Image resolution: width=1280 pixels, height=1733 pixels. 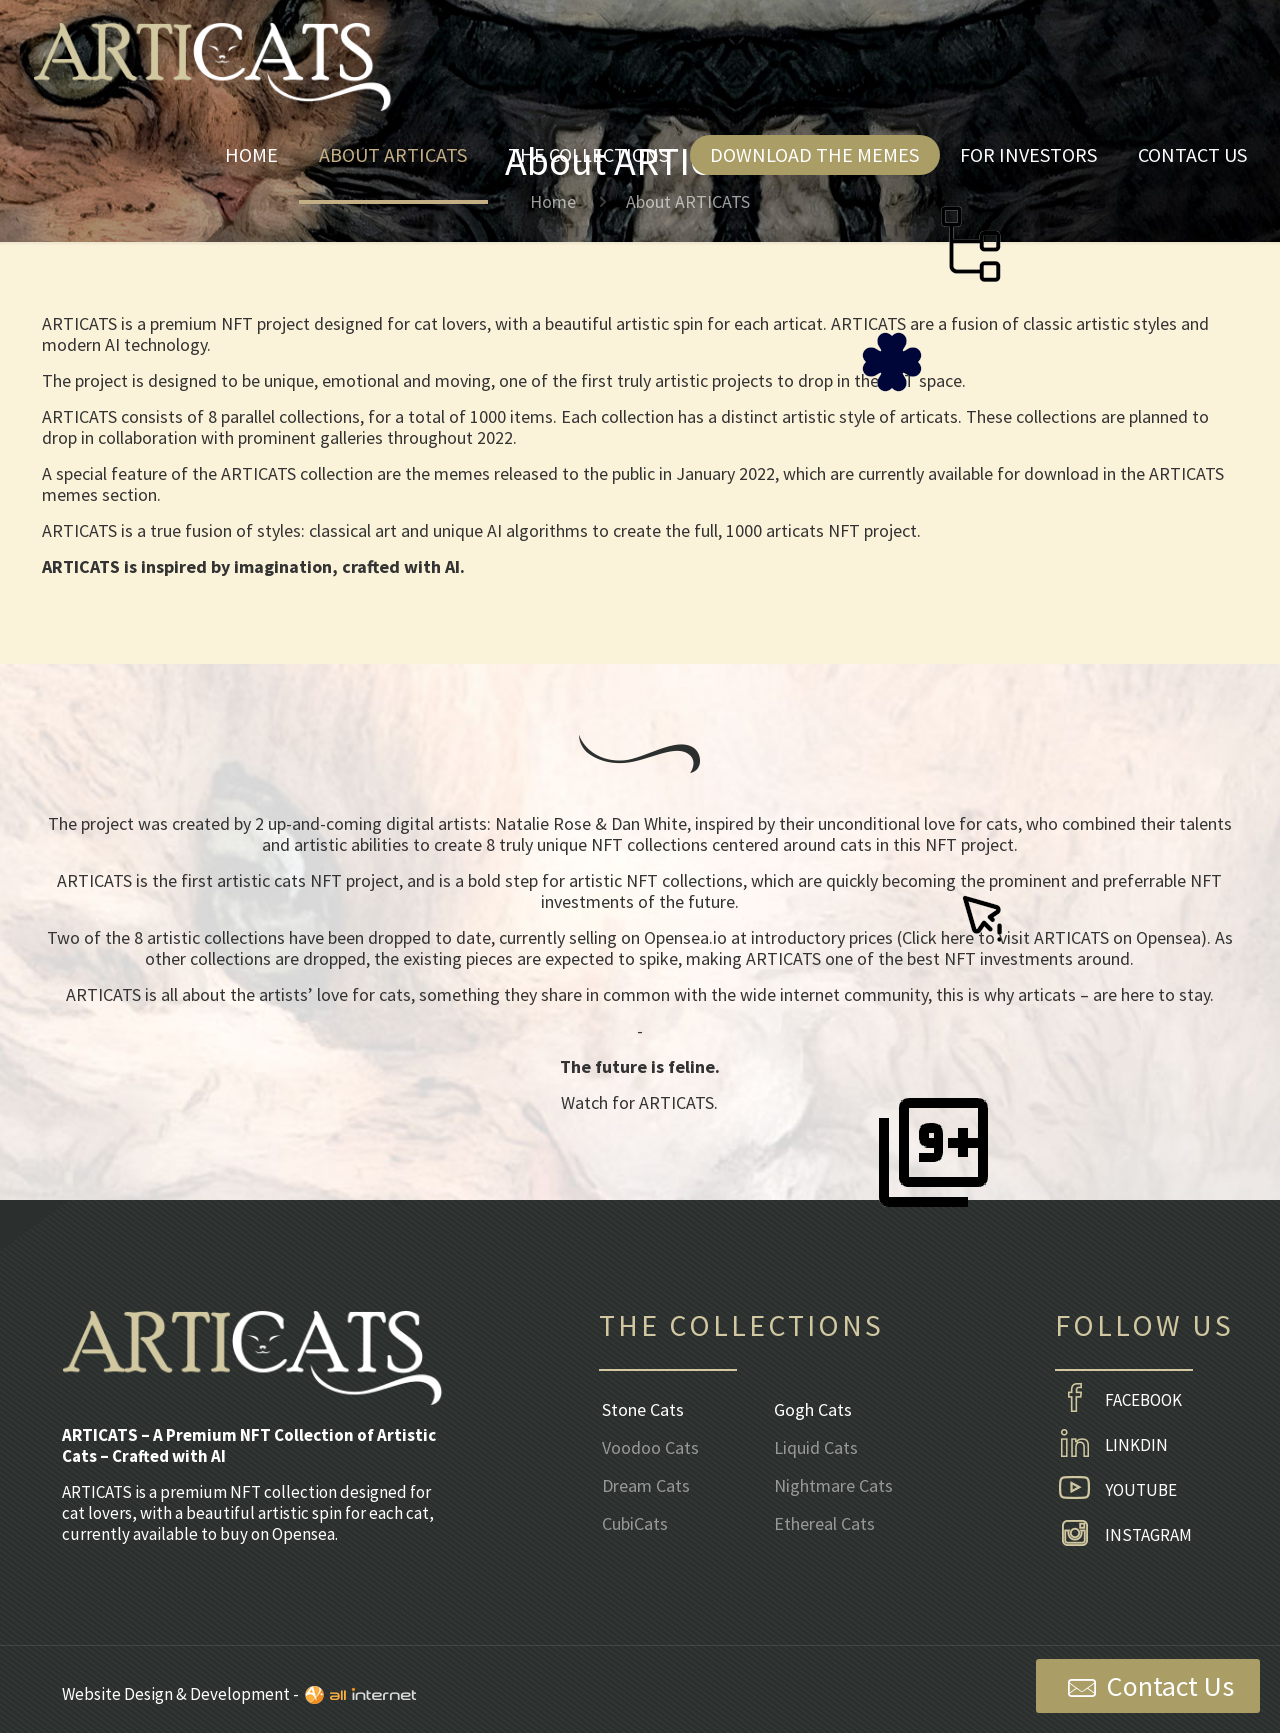 What do you see at coordinates (892, 362) in the screenshot?
I see `indicates a lucky or bonus reward` at bounding box center [892, 362].